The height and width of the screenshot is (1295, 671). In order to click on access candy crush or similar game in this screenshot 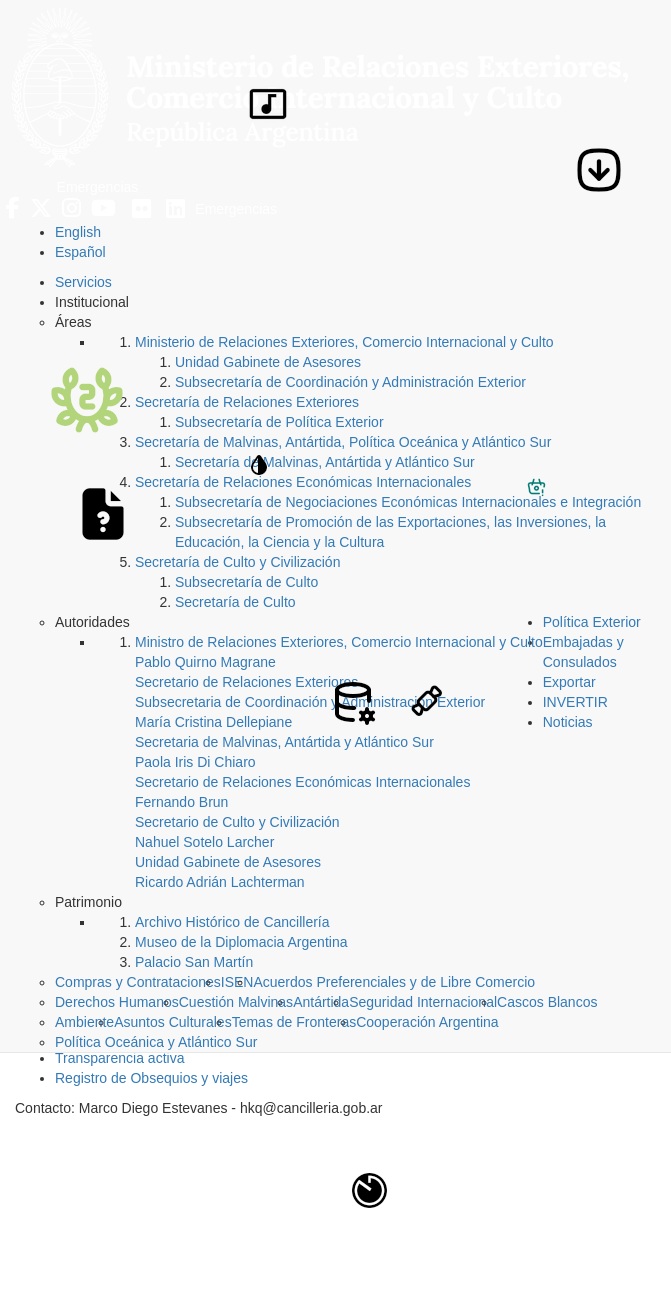, I will do `click(427, 701)`.